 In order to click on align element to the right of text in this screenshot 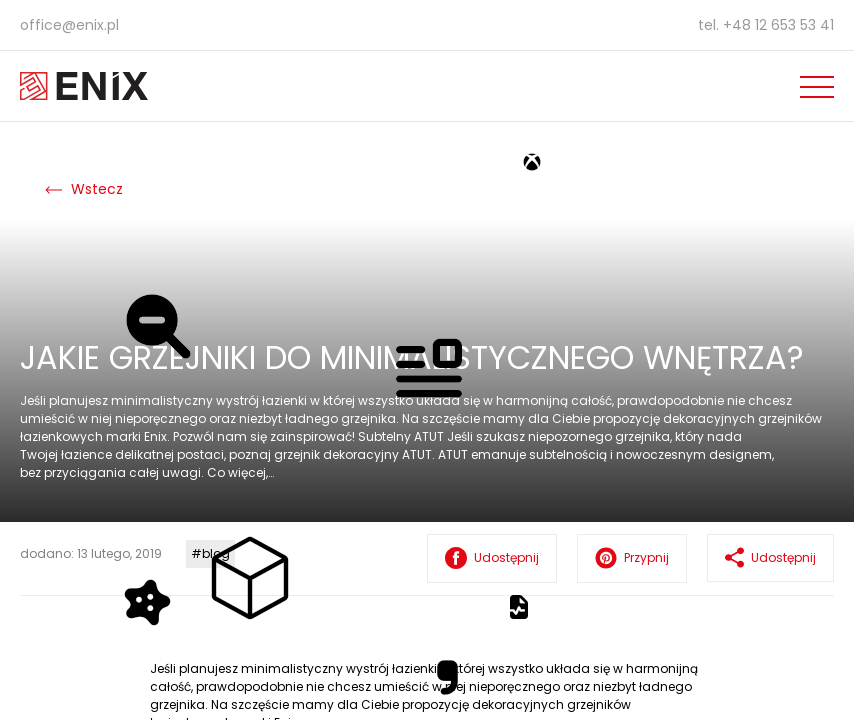, I will do `click(429, 368)`.